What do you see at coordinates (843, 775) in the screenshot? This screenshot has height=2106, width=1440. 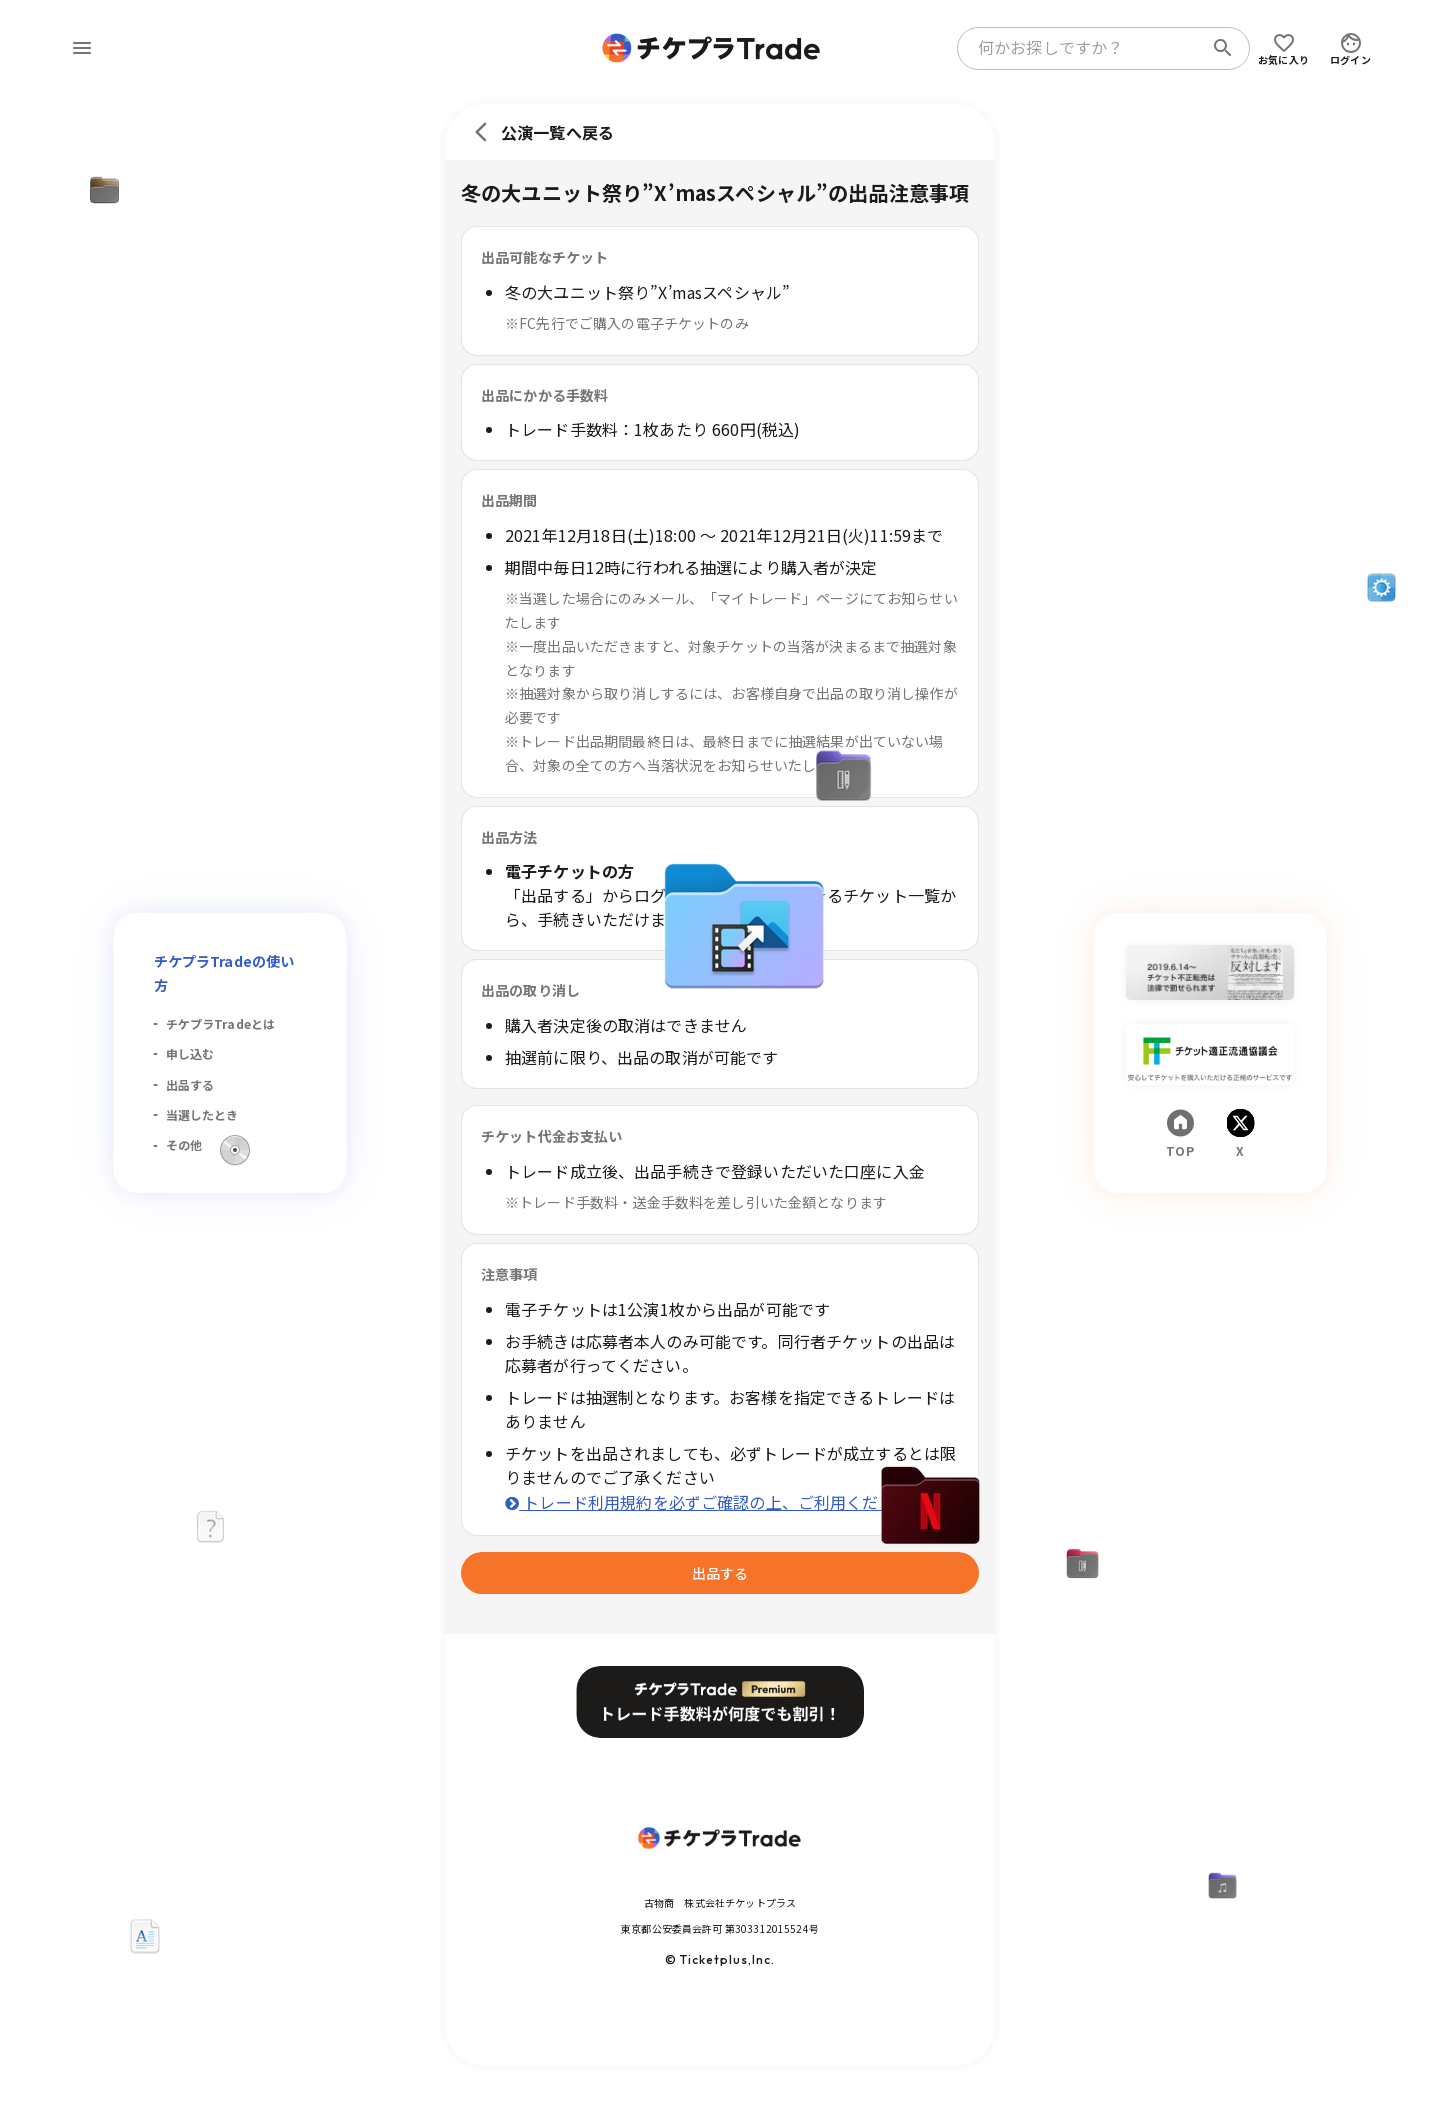 I see `access your templates folder` at bounding box center [843, 775].